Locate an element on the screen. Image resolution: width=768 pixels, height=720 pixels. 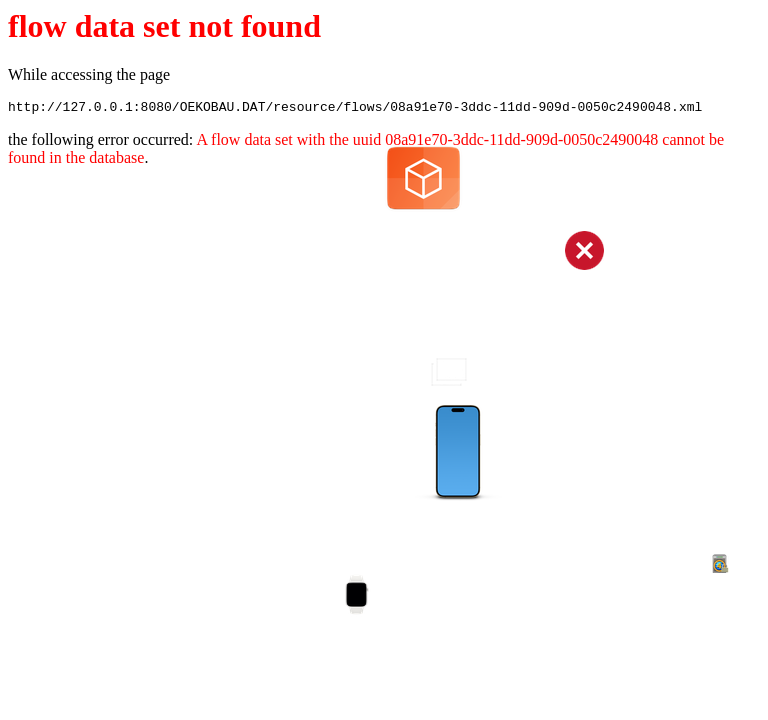
cancel or close the current action is located at coordinates (584, 250).